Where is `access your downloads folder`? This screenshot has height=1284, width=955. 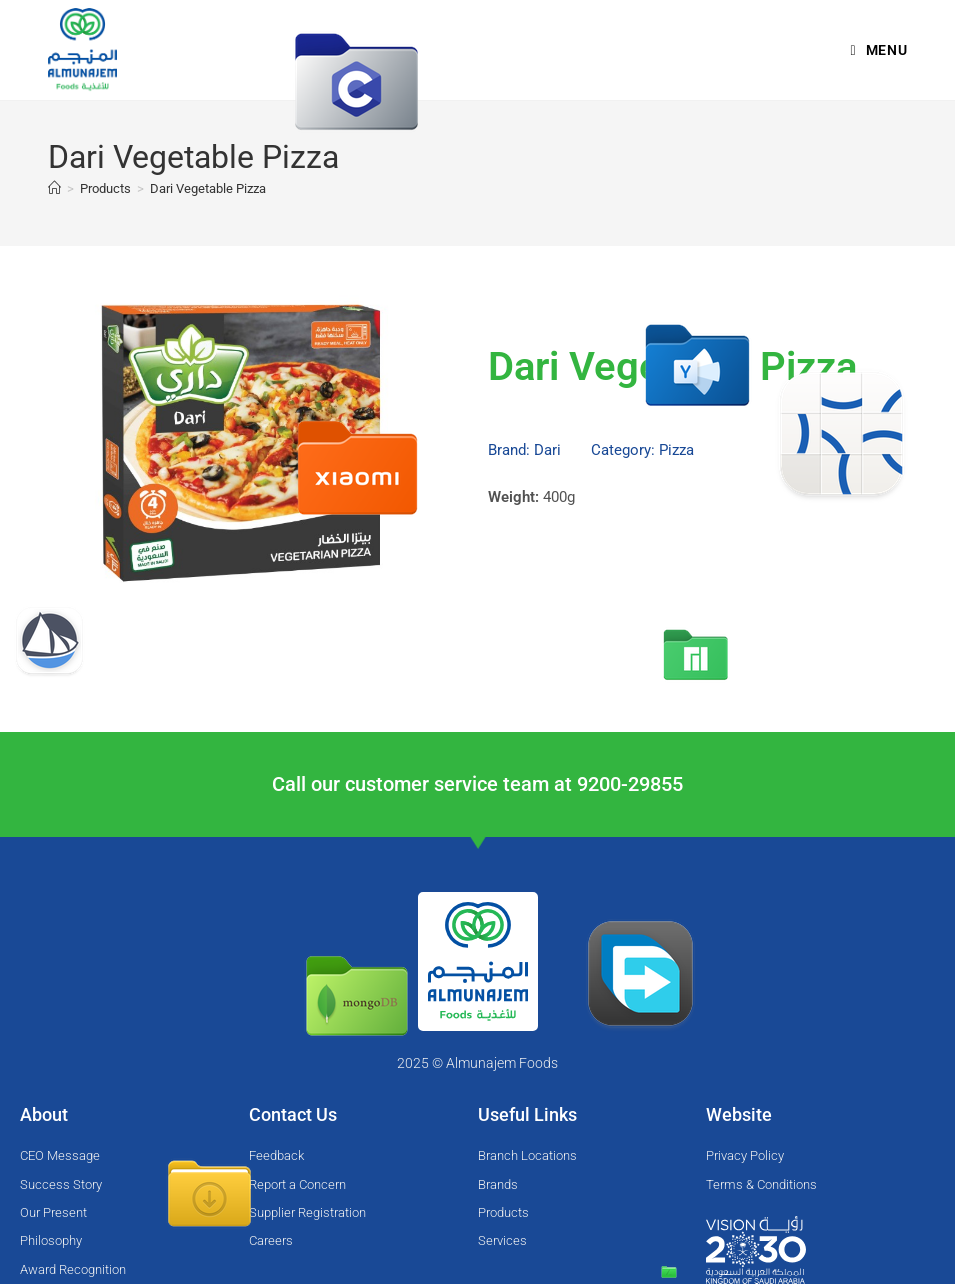 access your downloads folder is located at coordinates (209, 1193).